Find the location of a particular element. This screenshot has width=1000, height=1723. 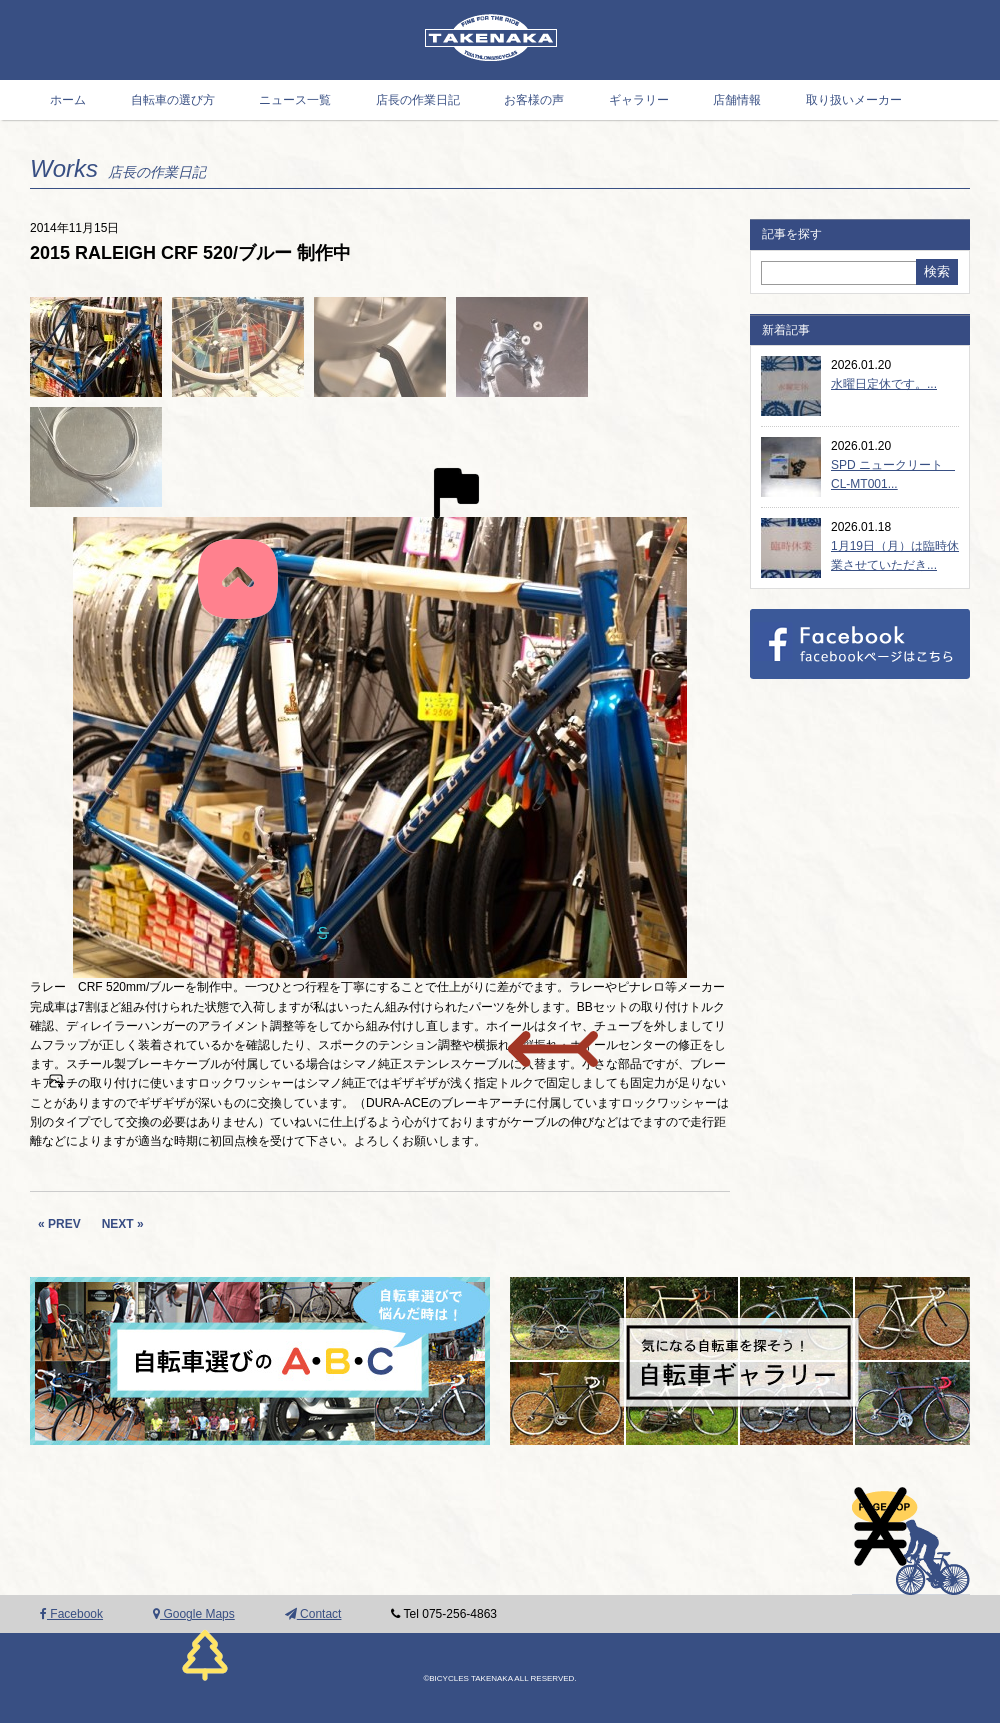

apply strikethrough formatting to selected text is located at coordinates (323, 933).